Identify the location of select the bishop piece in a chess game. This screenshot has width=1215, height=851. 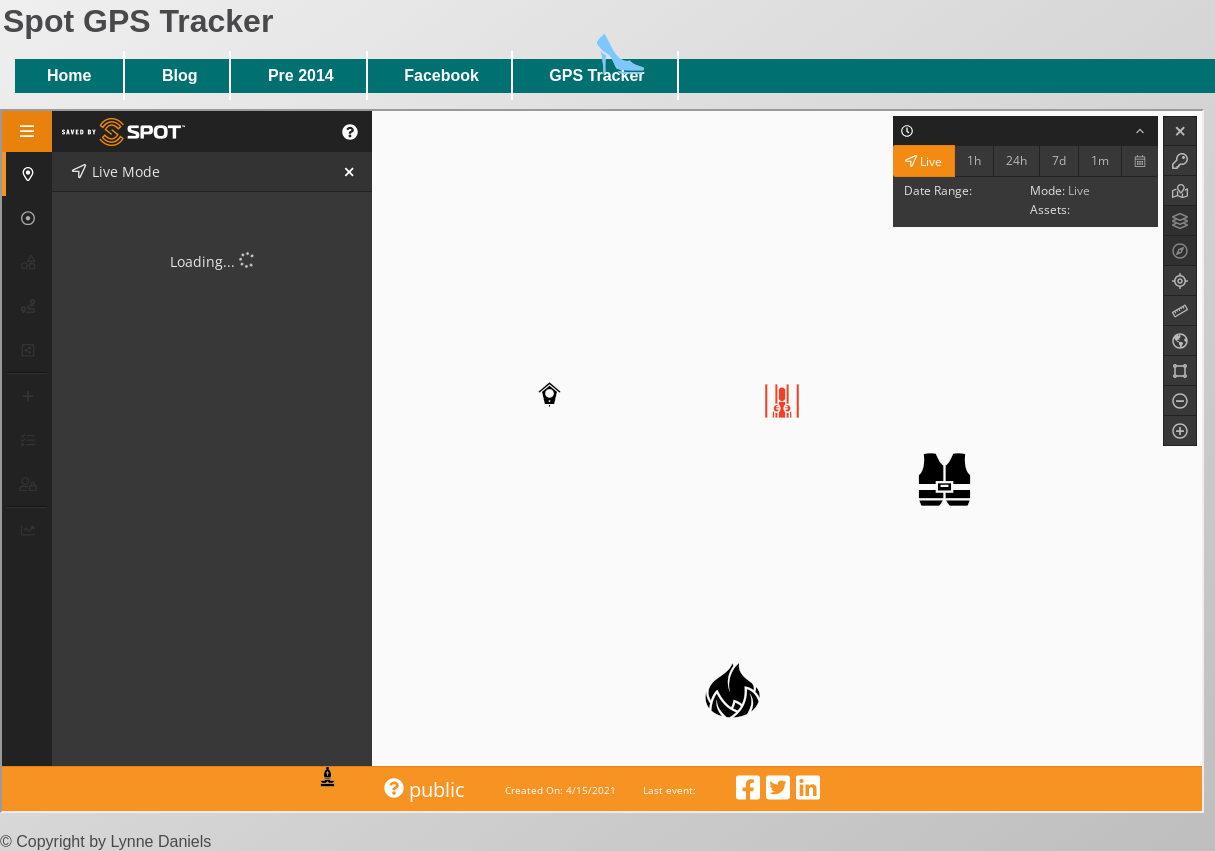
(327, 776).